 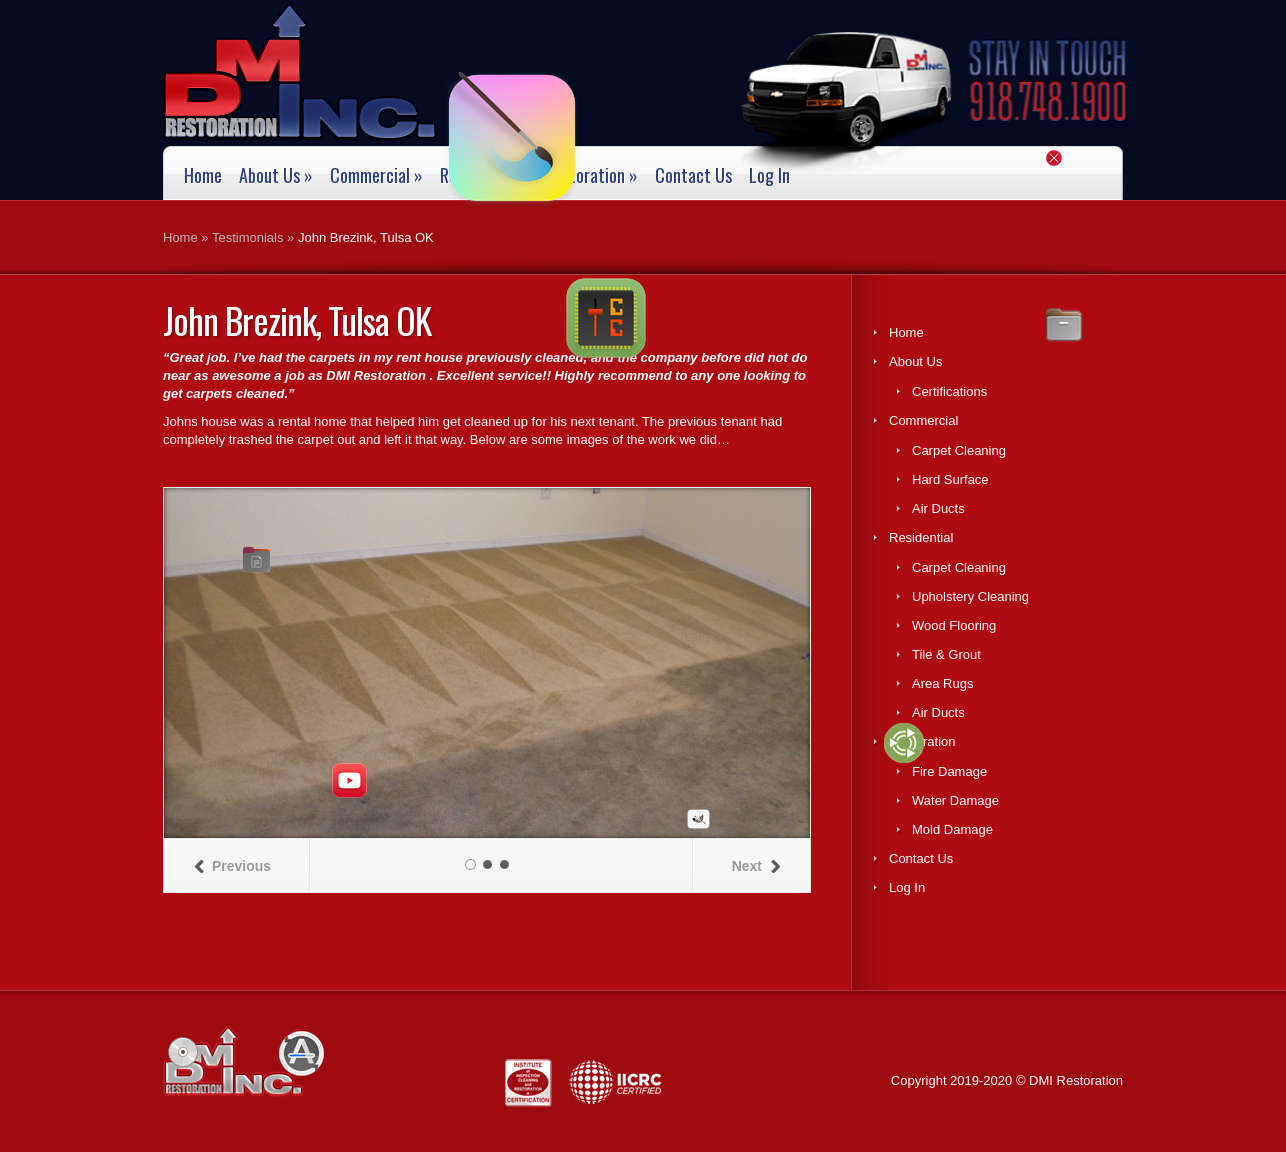 I want to click on open the file manager application, so click(x=1064, y=324).